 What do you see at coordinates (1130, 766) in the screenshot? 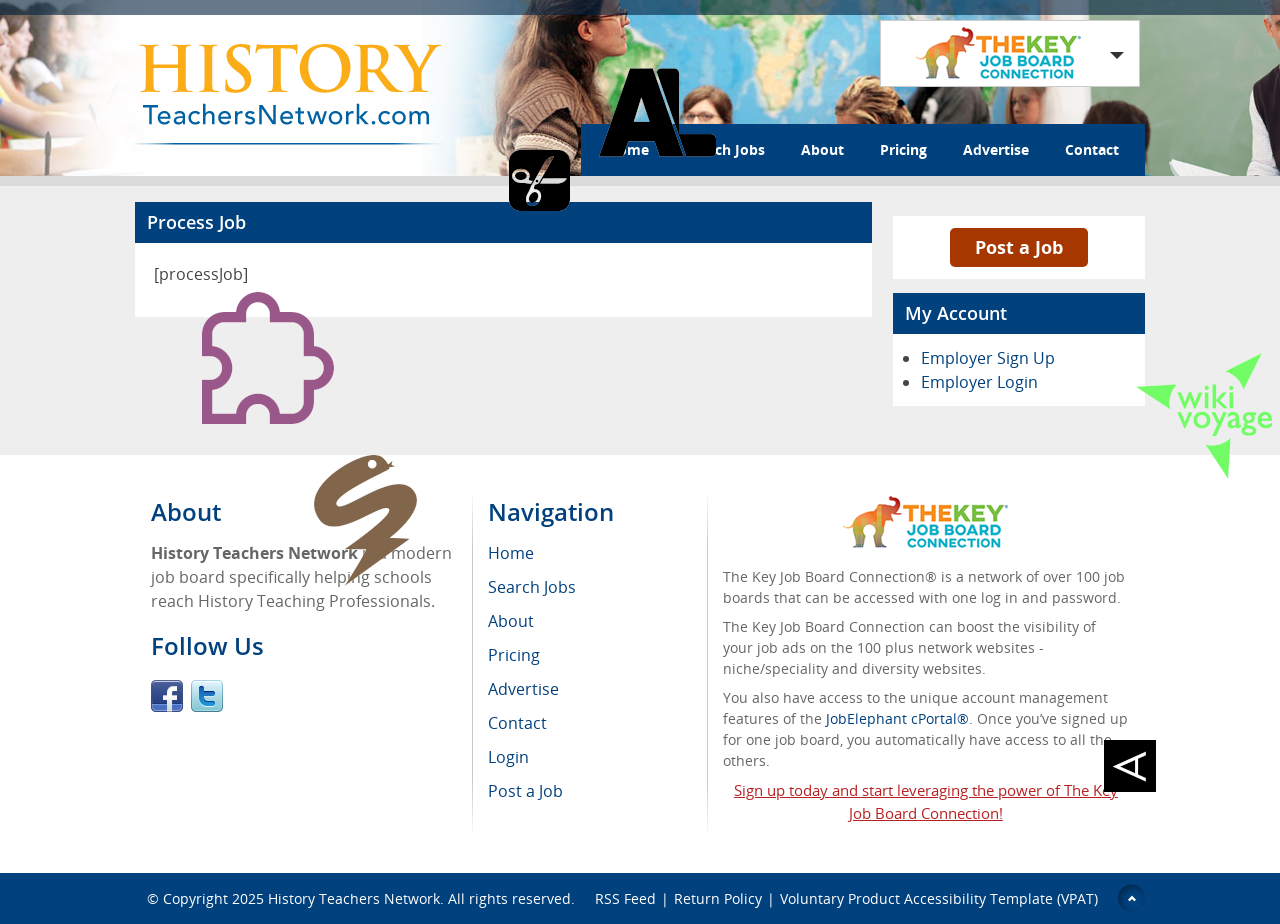
I see `aerospike database logo` at bounding box center [1130, 766].